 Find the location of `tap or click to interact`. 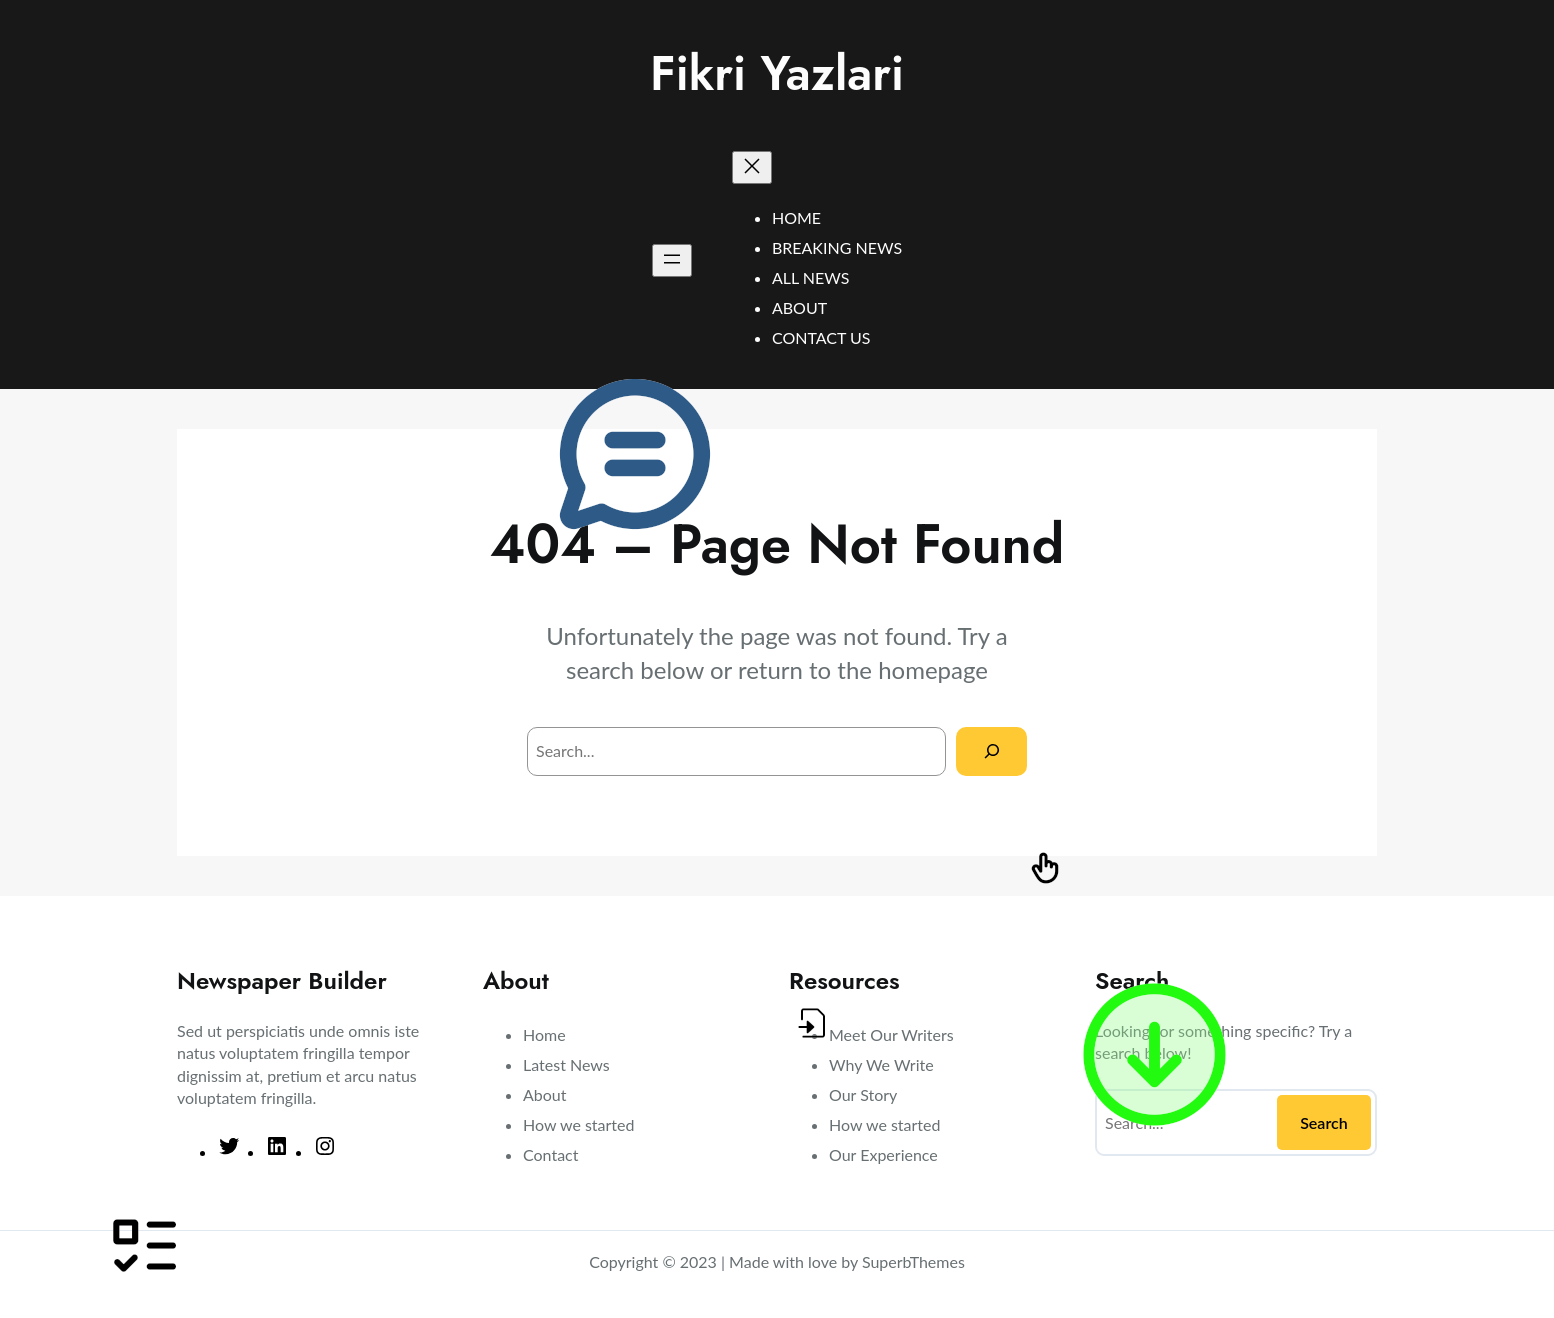

tap or click to interact is located at coordinates (1045, 868).